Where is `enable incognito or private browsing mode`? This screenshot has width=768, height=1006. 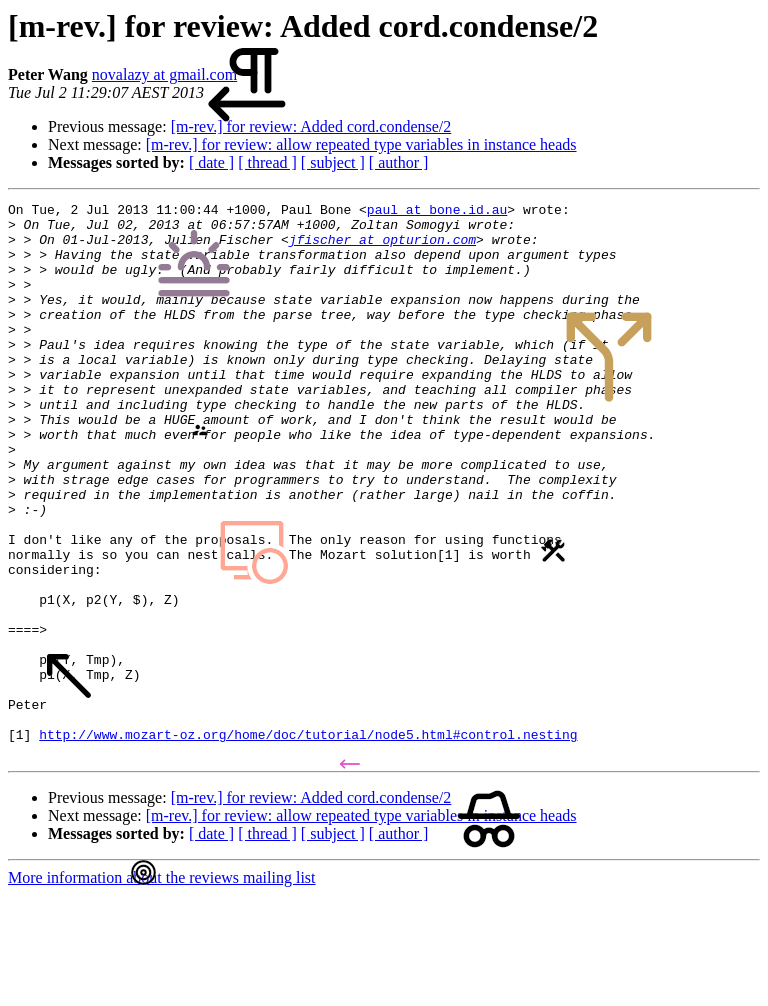 enable incognito or private browsing mode is located at coordinates (489, 819).